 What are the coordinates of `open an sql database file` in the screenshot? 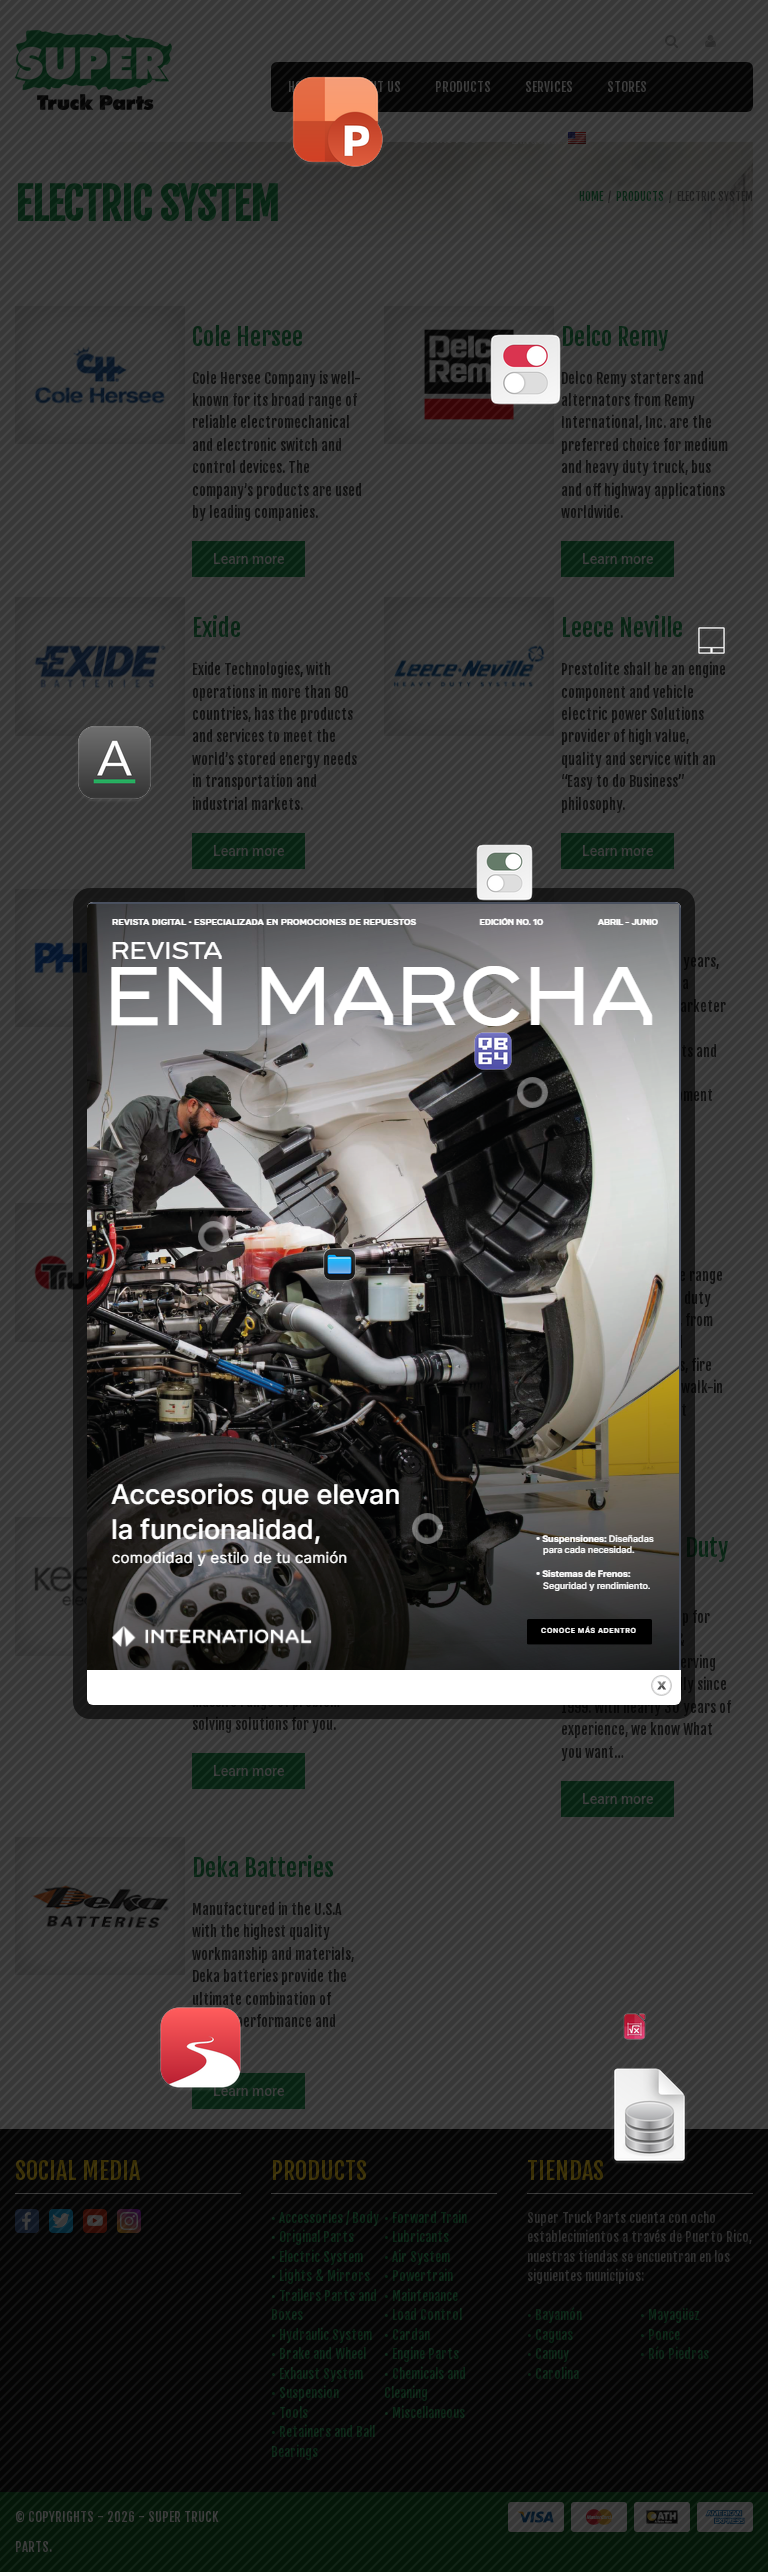 It's located at (649, 2116).